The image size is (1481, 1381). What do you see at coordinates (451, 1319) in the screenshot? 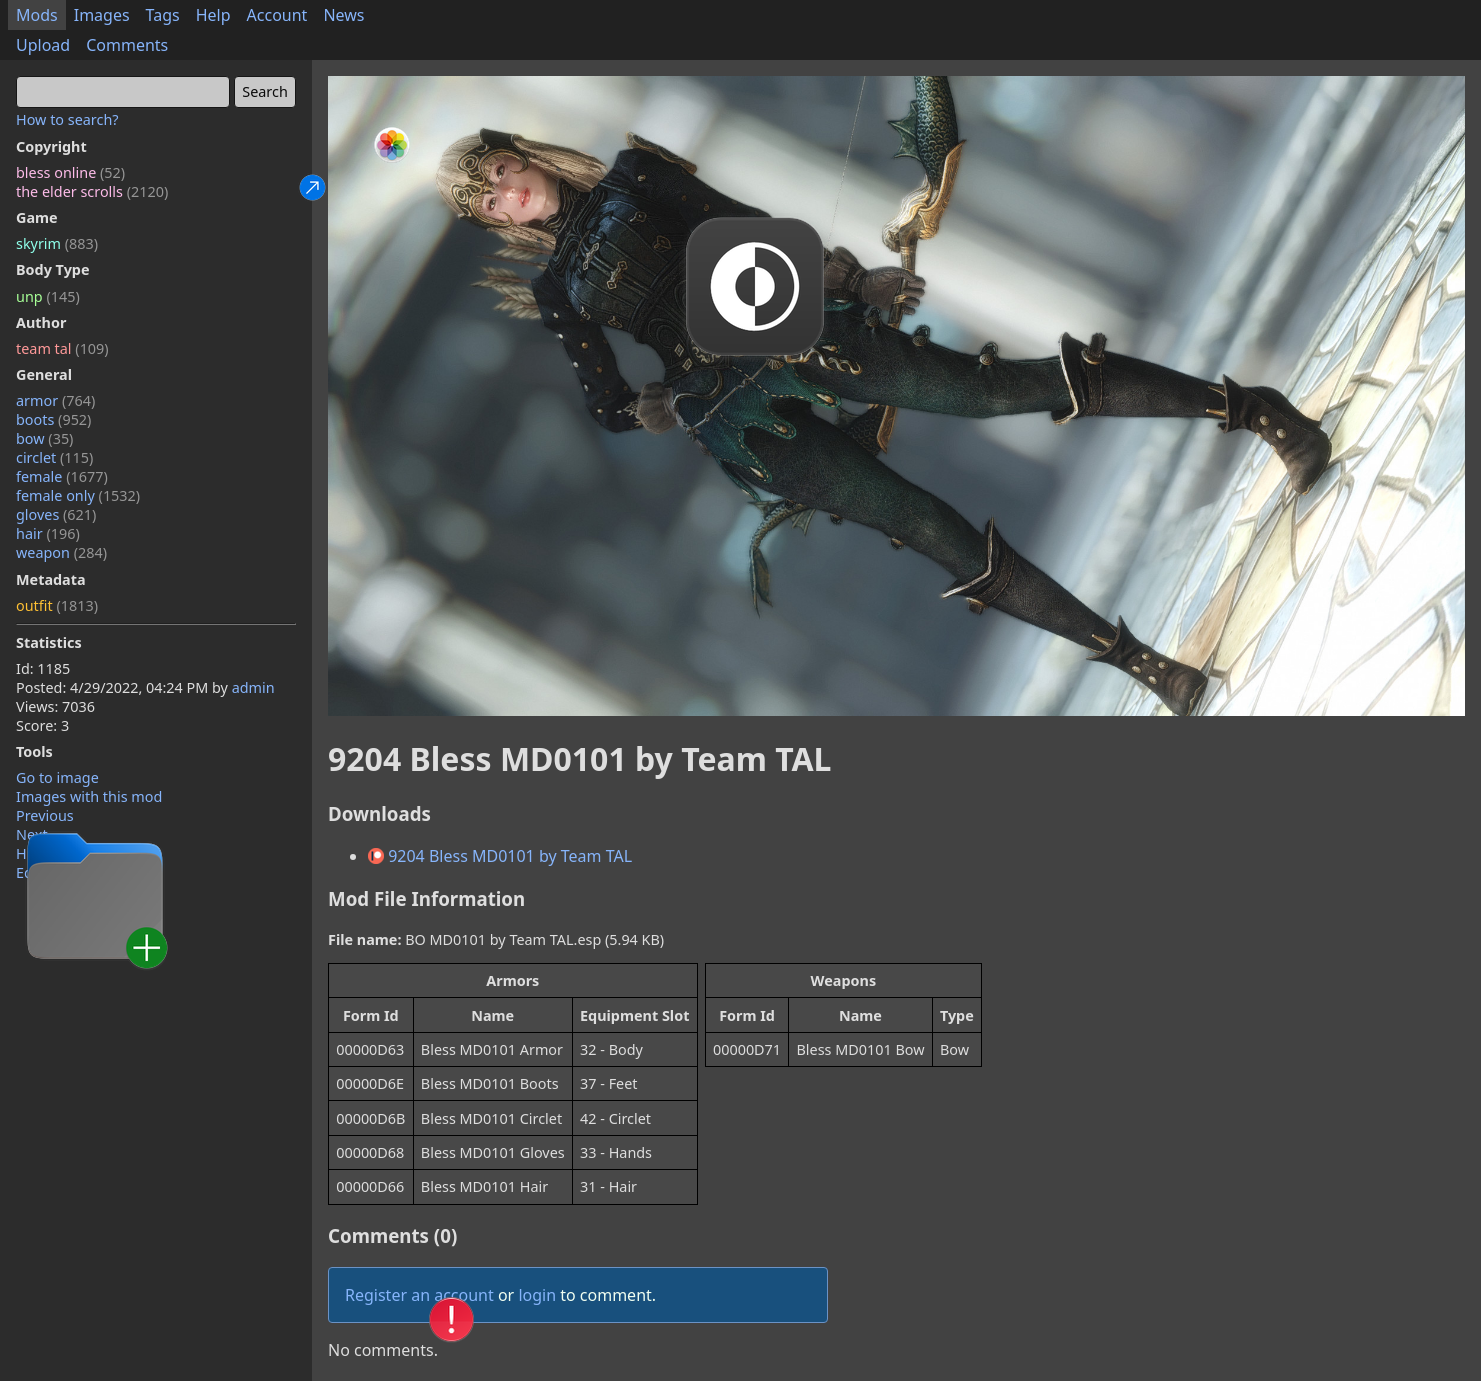
I see `indicates an important alert or warning` at bounding box center [451, 1319].